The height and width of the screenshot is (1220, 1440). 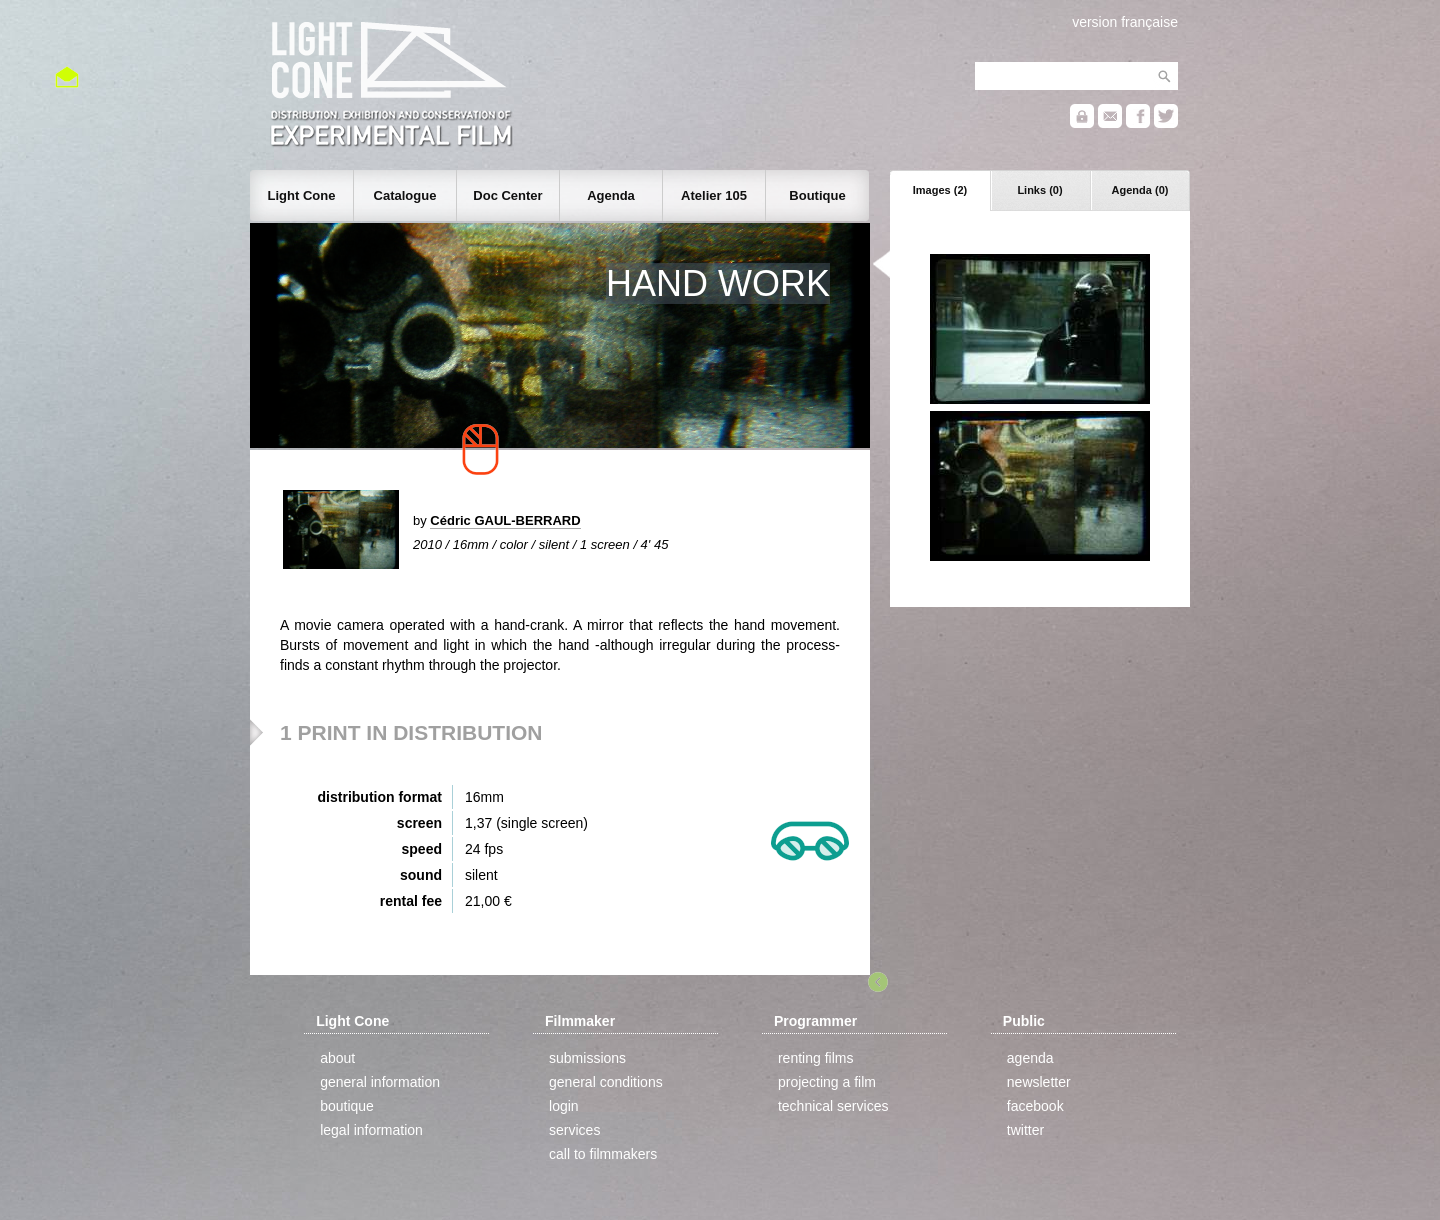 What do you see at coordinates (810, 841) in the screenshot?
I see `access virtual reality or immersive mode` at bounding box center [810, 841].